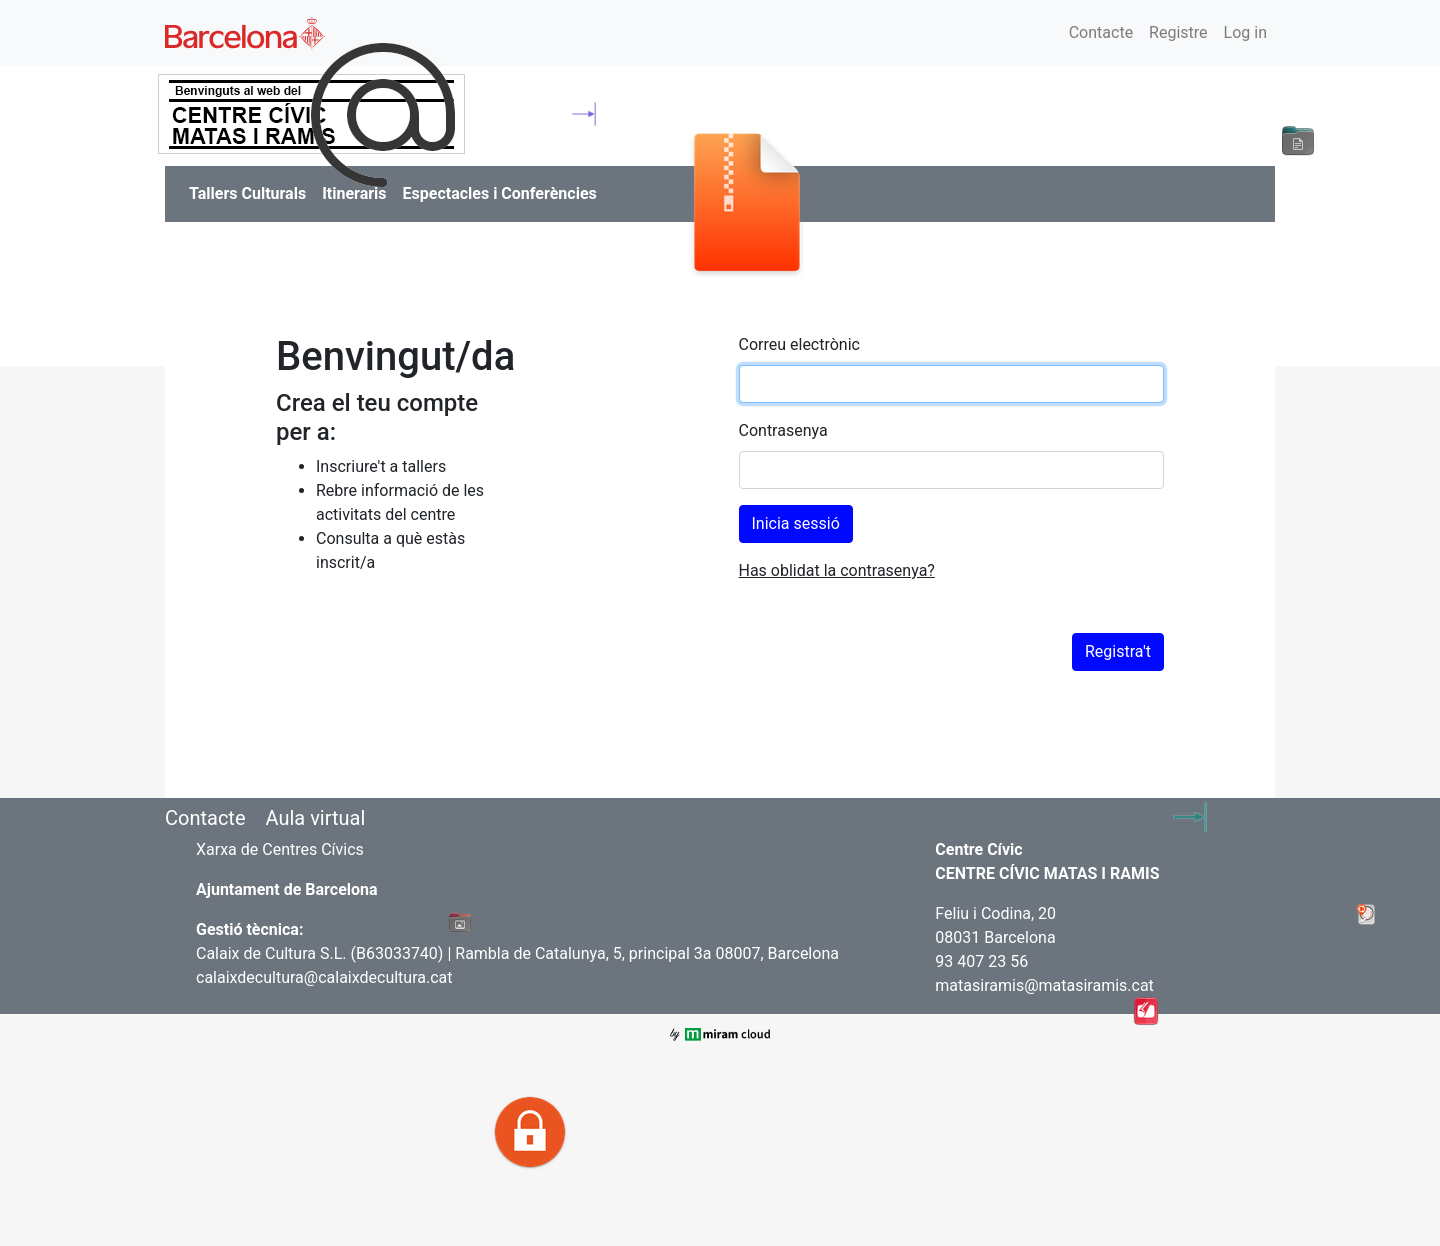  I want to click on go to the last item in a list or sequence, so click(584, 114).